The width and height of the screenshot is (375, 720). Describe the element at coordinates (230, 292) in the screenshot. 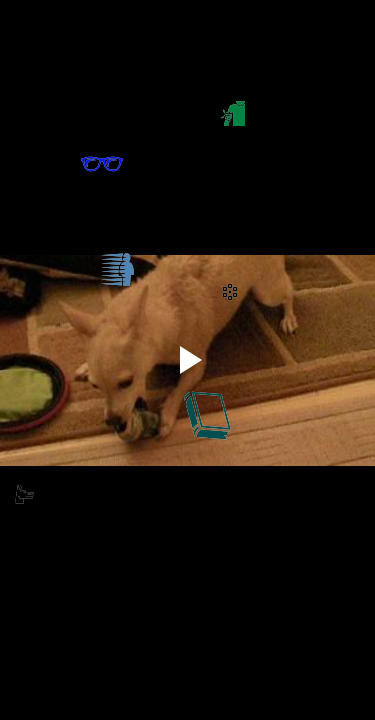

I see `select chaingun weapon in game` at that location.